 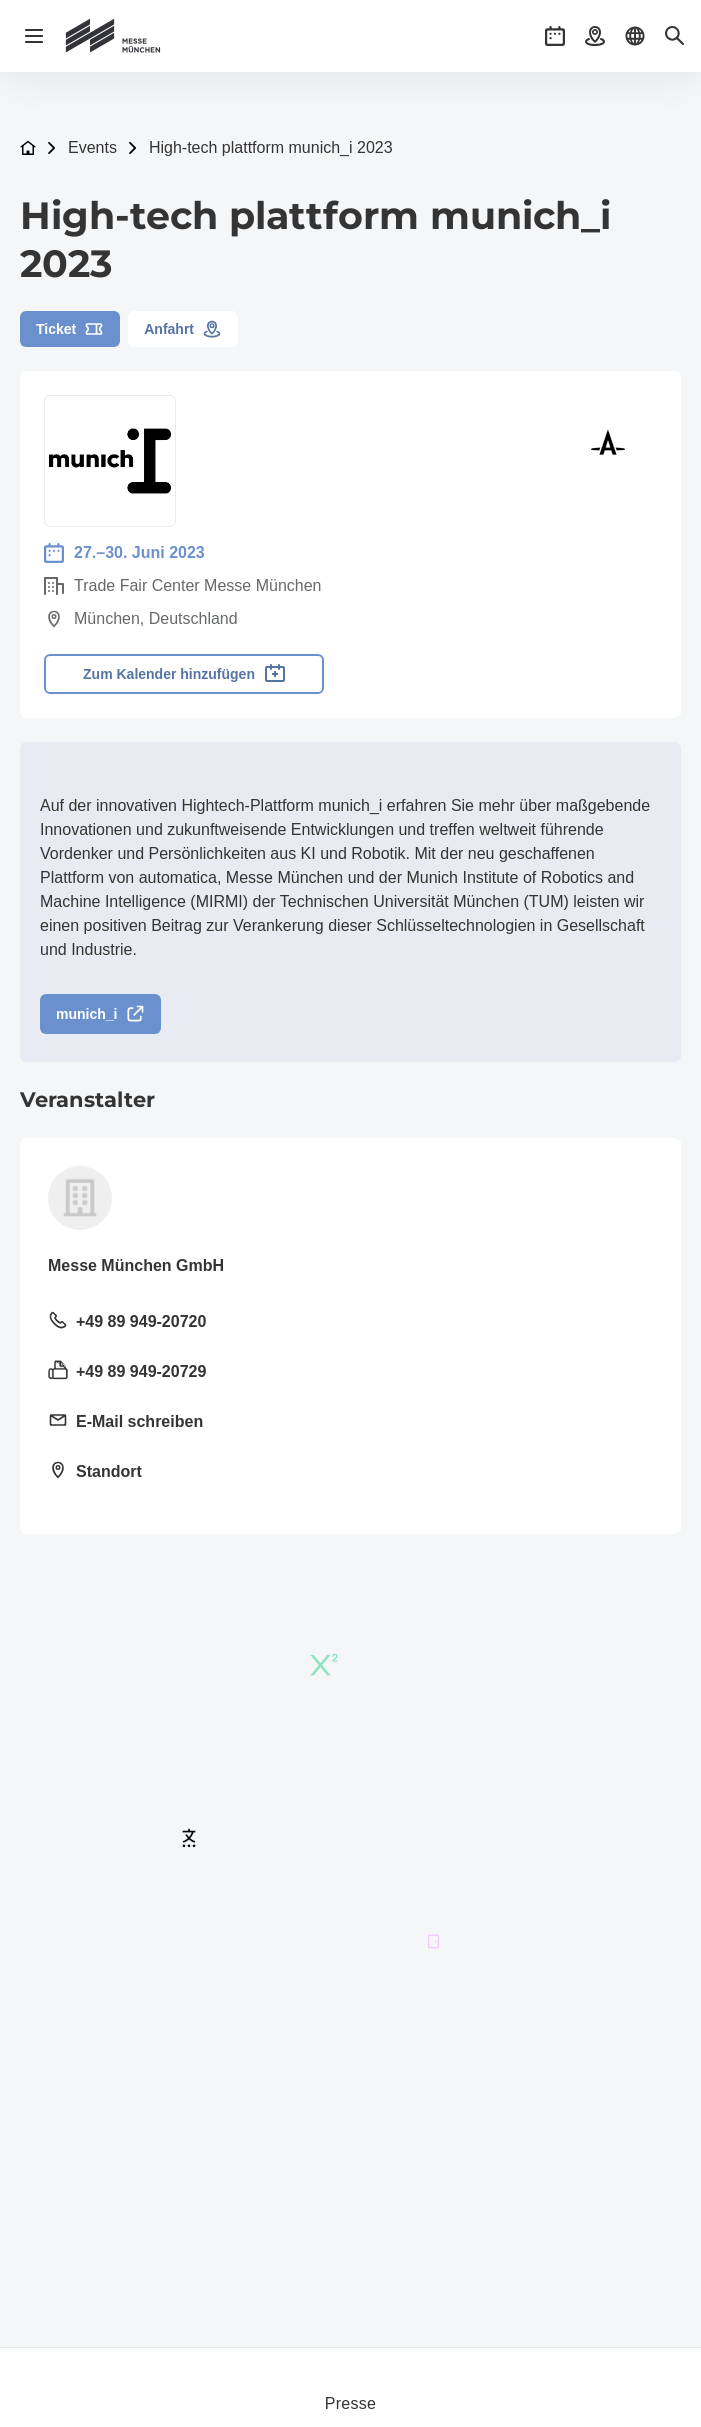 I want to click on autoprefixer CSS tool logo, so click(x=608, y=442).